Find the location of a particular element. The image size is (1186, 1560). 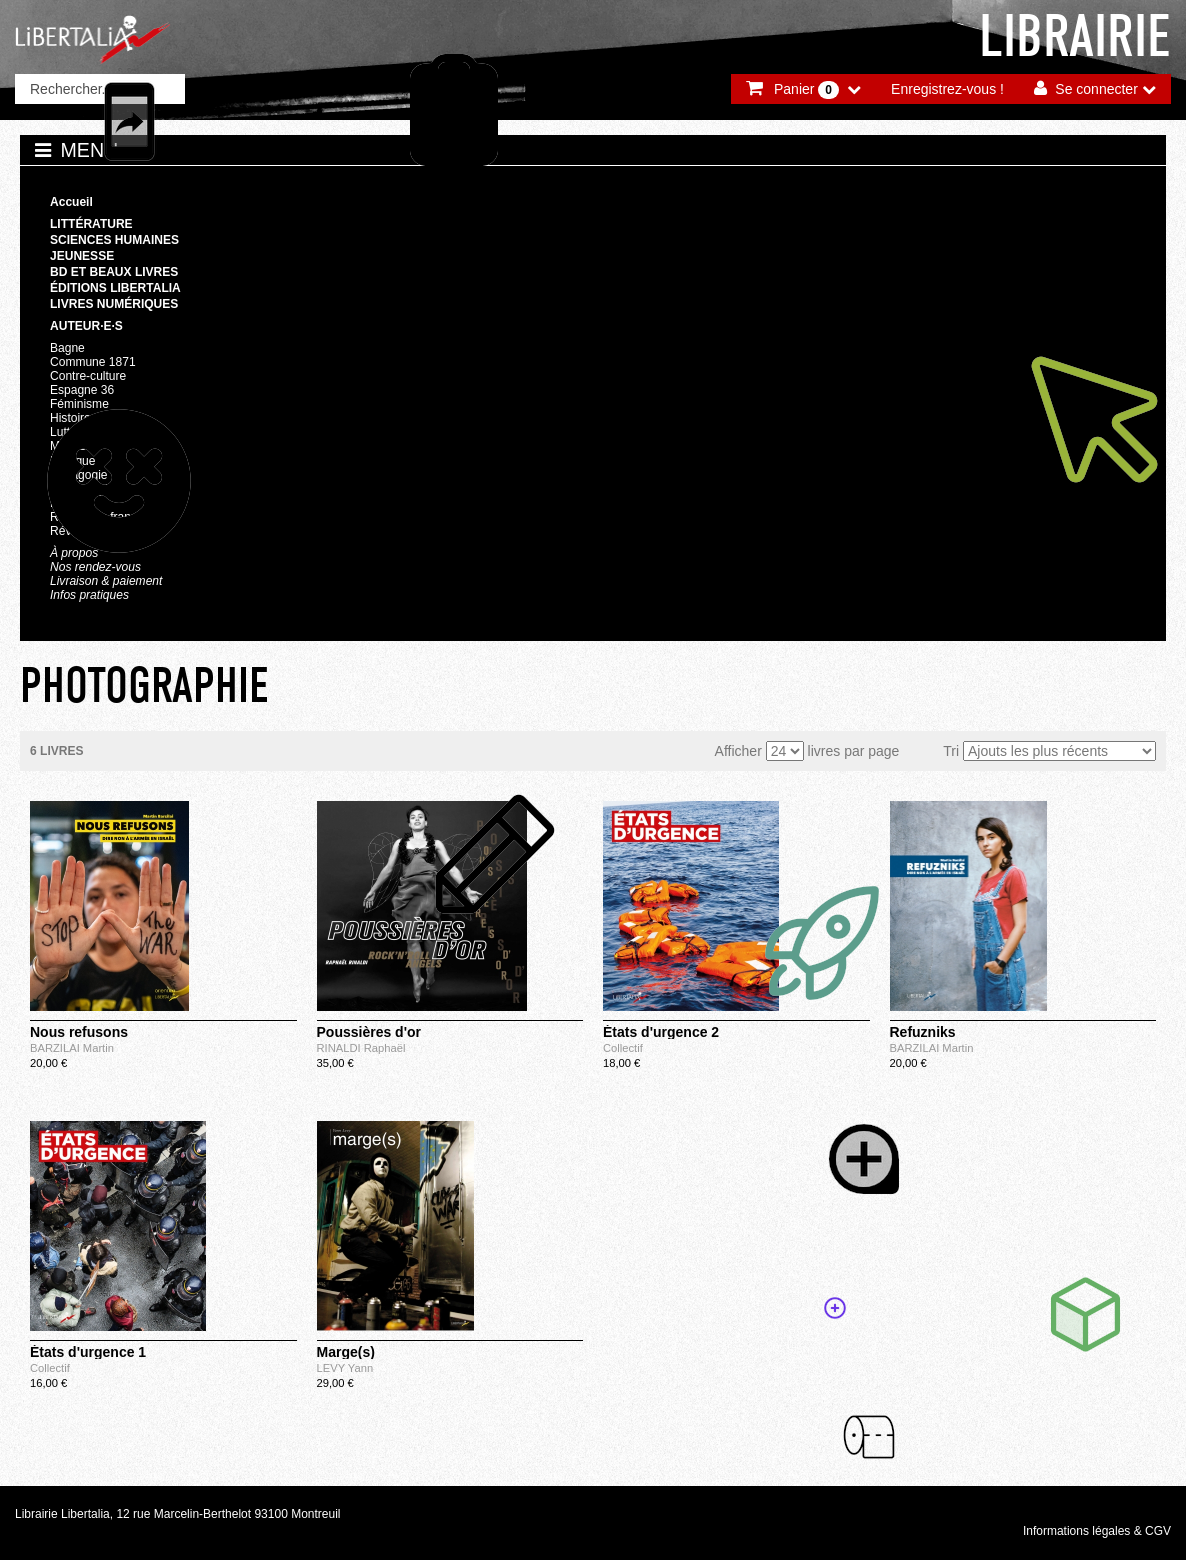

mouse pointer or cursor indicator is located at coordinates (1094, 419).